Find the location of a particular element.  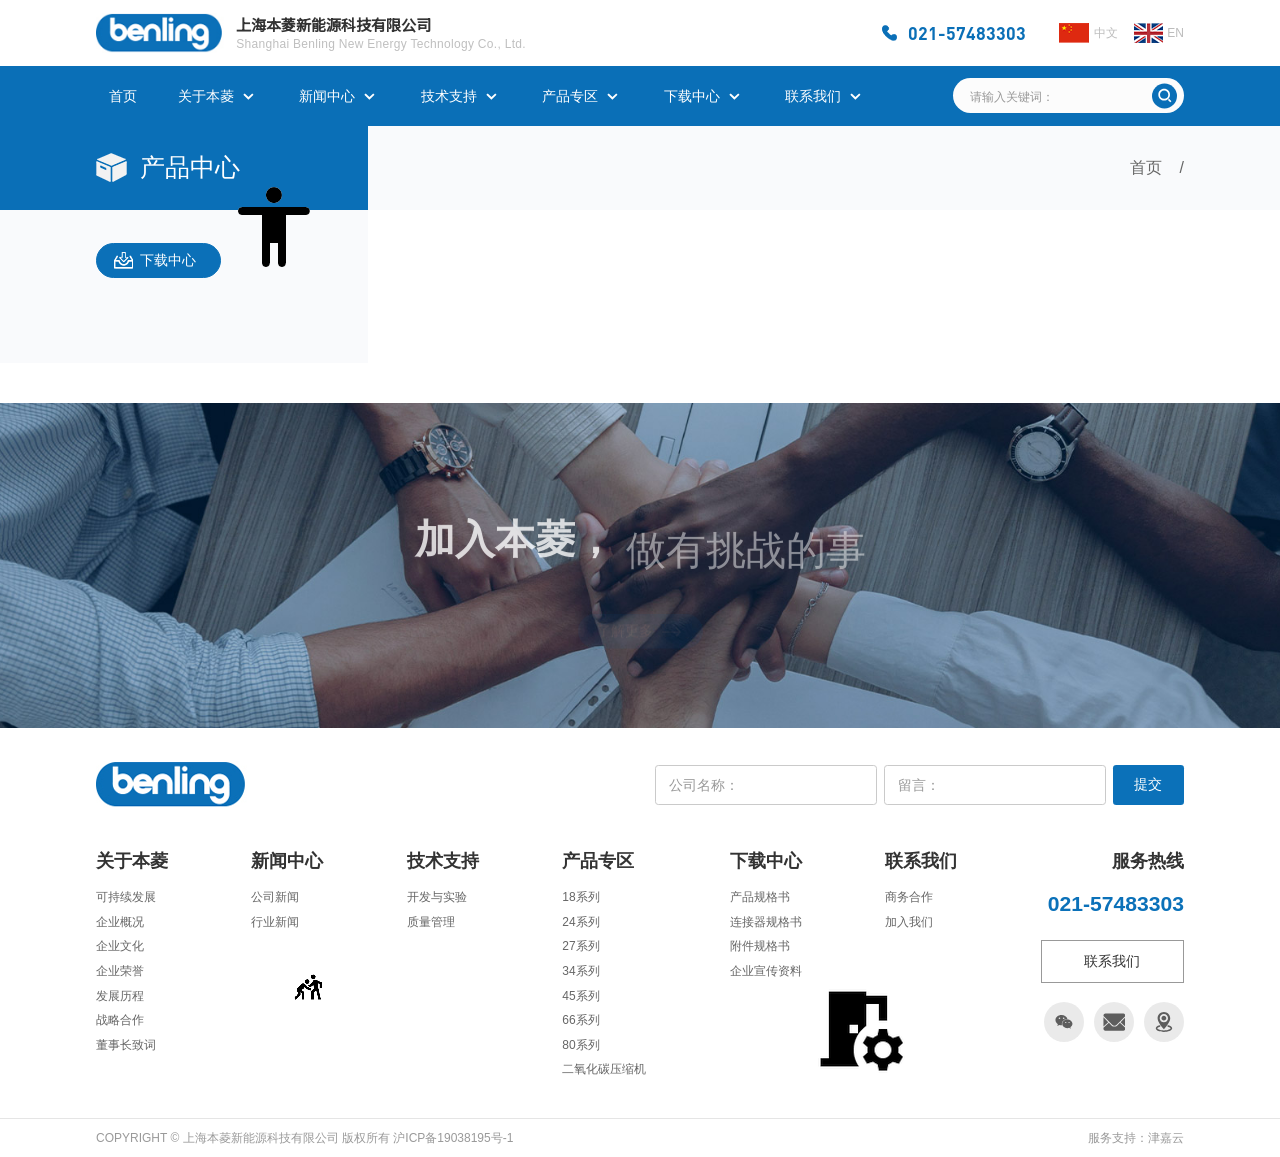

access kabaddi sports content or scores is located at coordinates (308, 988).